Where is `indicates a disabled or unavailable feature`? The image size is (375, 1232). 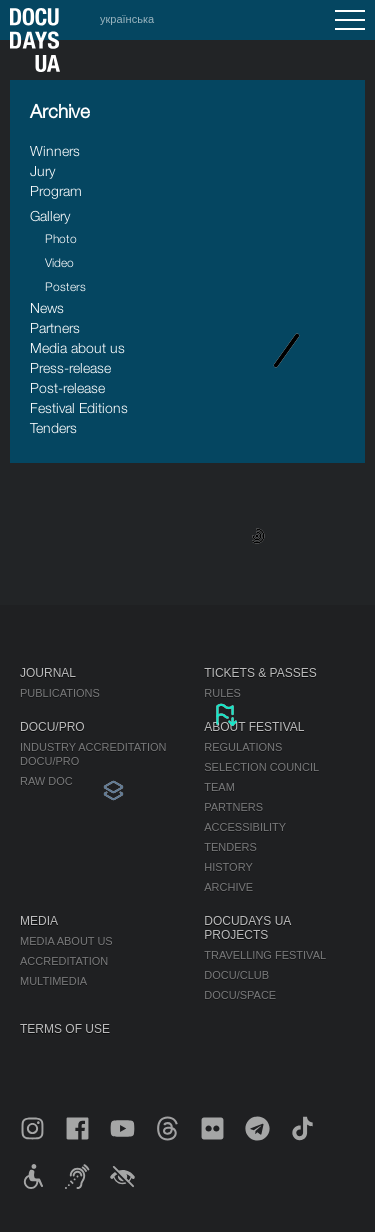
indicates a disabled or unavailable feature is located at coordinates (286, 350).